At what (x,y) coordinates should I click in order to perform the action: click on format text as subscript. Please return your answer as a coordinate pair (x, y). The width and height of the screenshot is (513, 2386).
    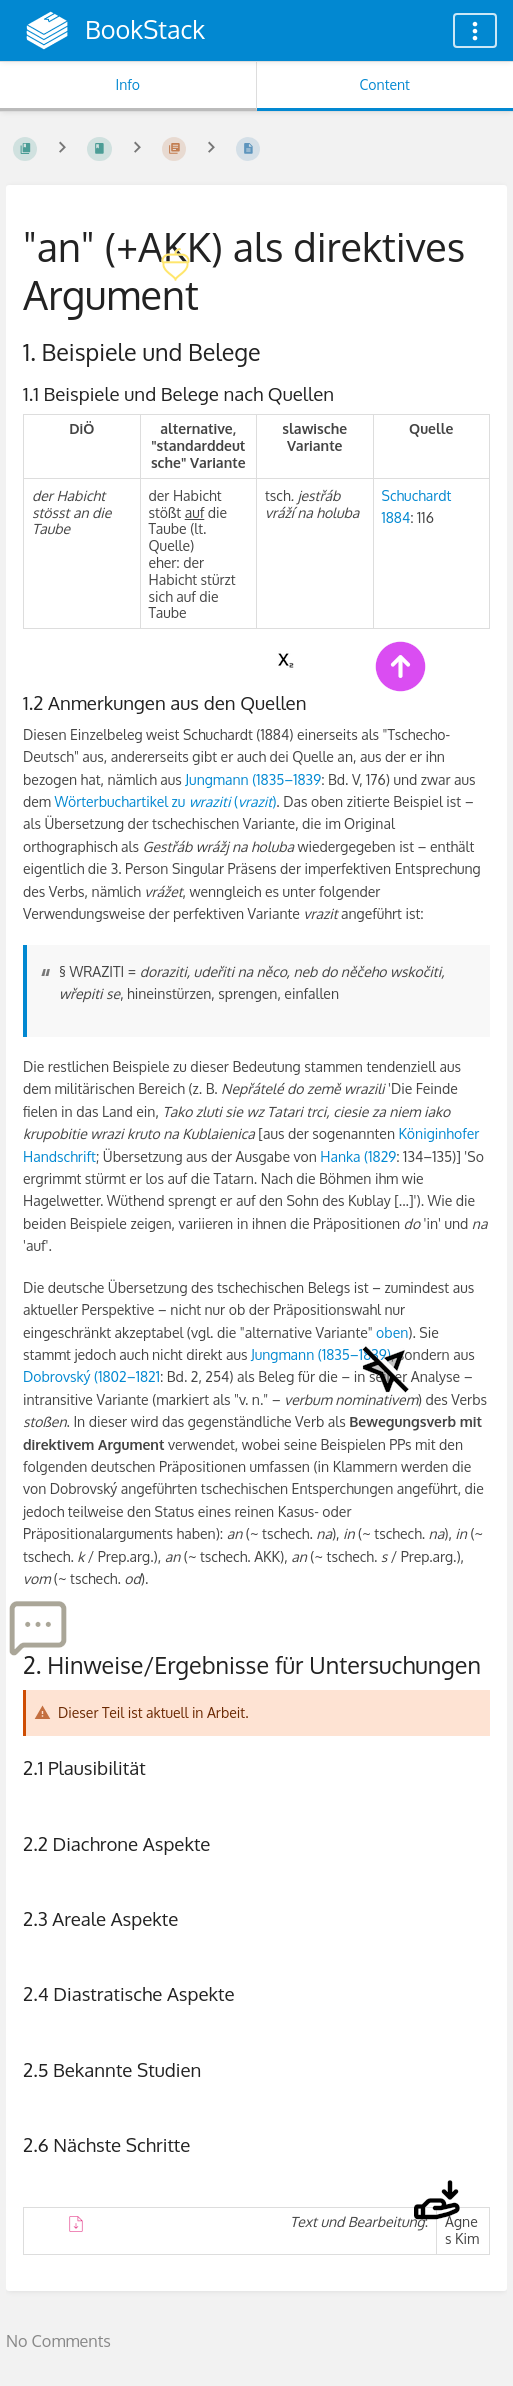
    Looking at the image, I should click on (283, 660).